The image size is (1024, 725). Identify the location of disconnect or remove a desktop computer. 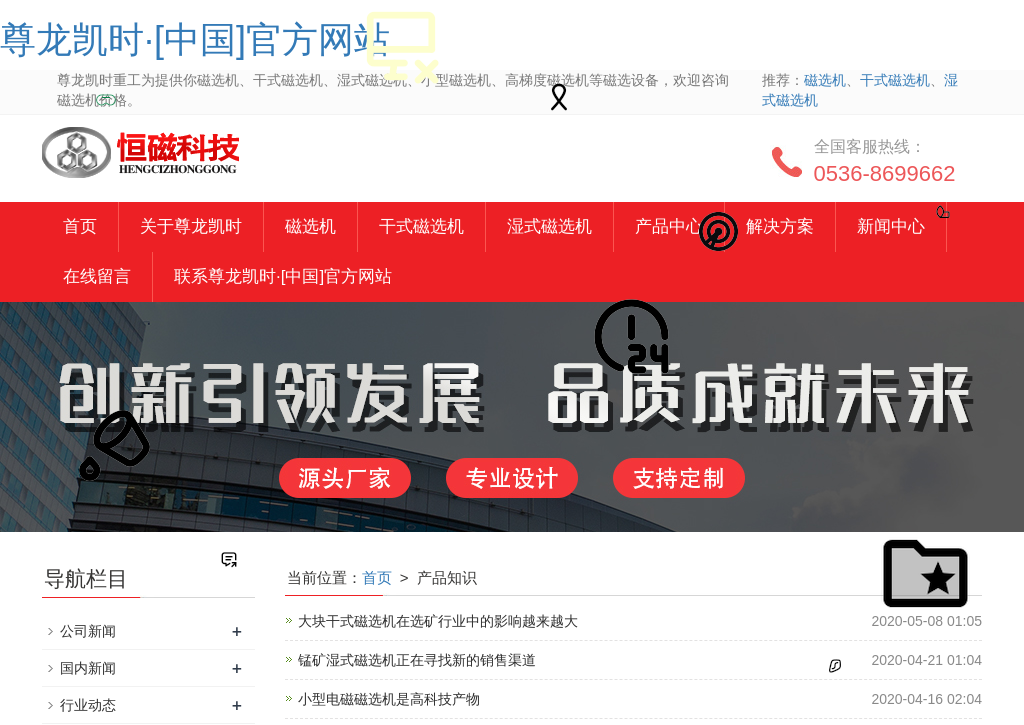
(401, 46).